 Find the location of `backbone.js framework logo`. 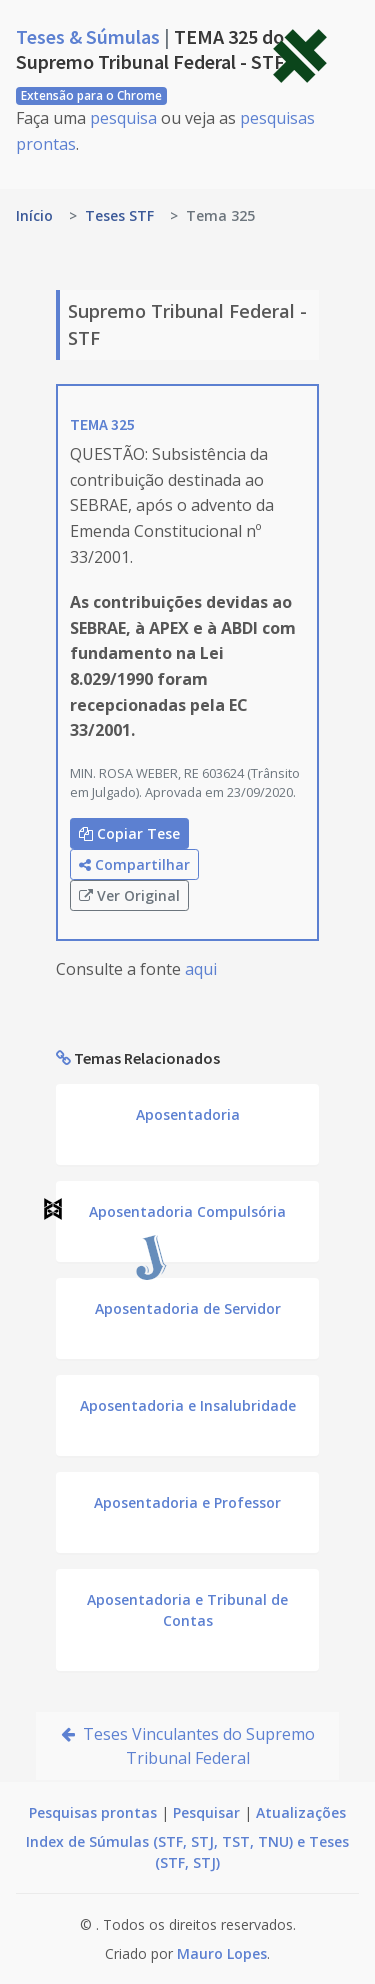

backbone.js framework logo is located at coordinates (53, 1209).